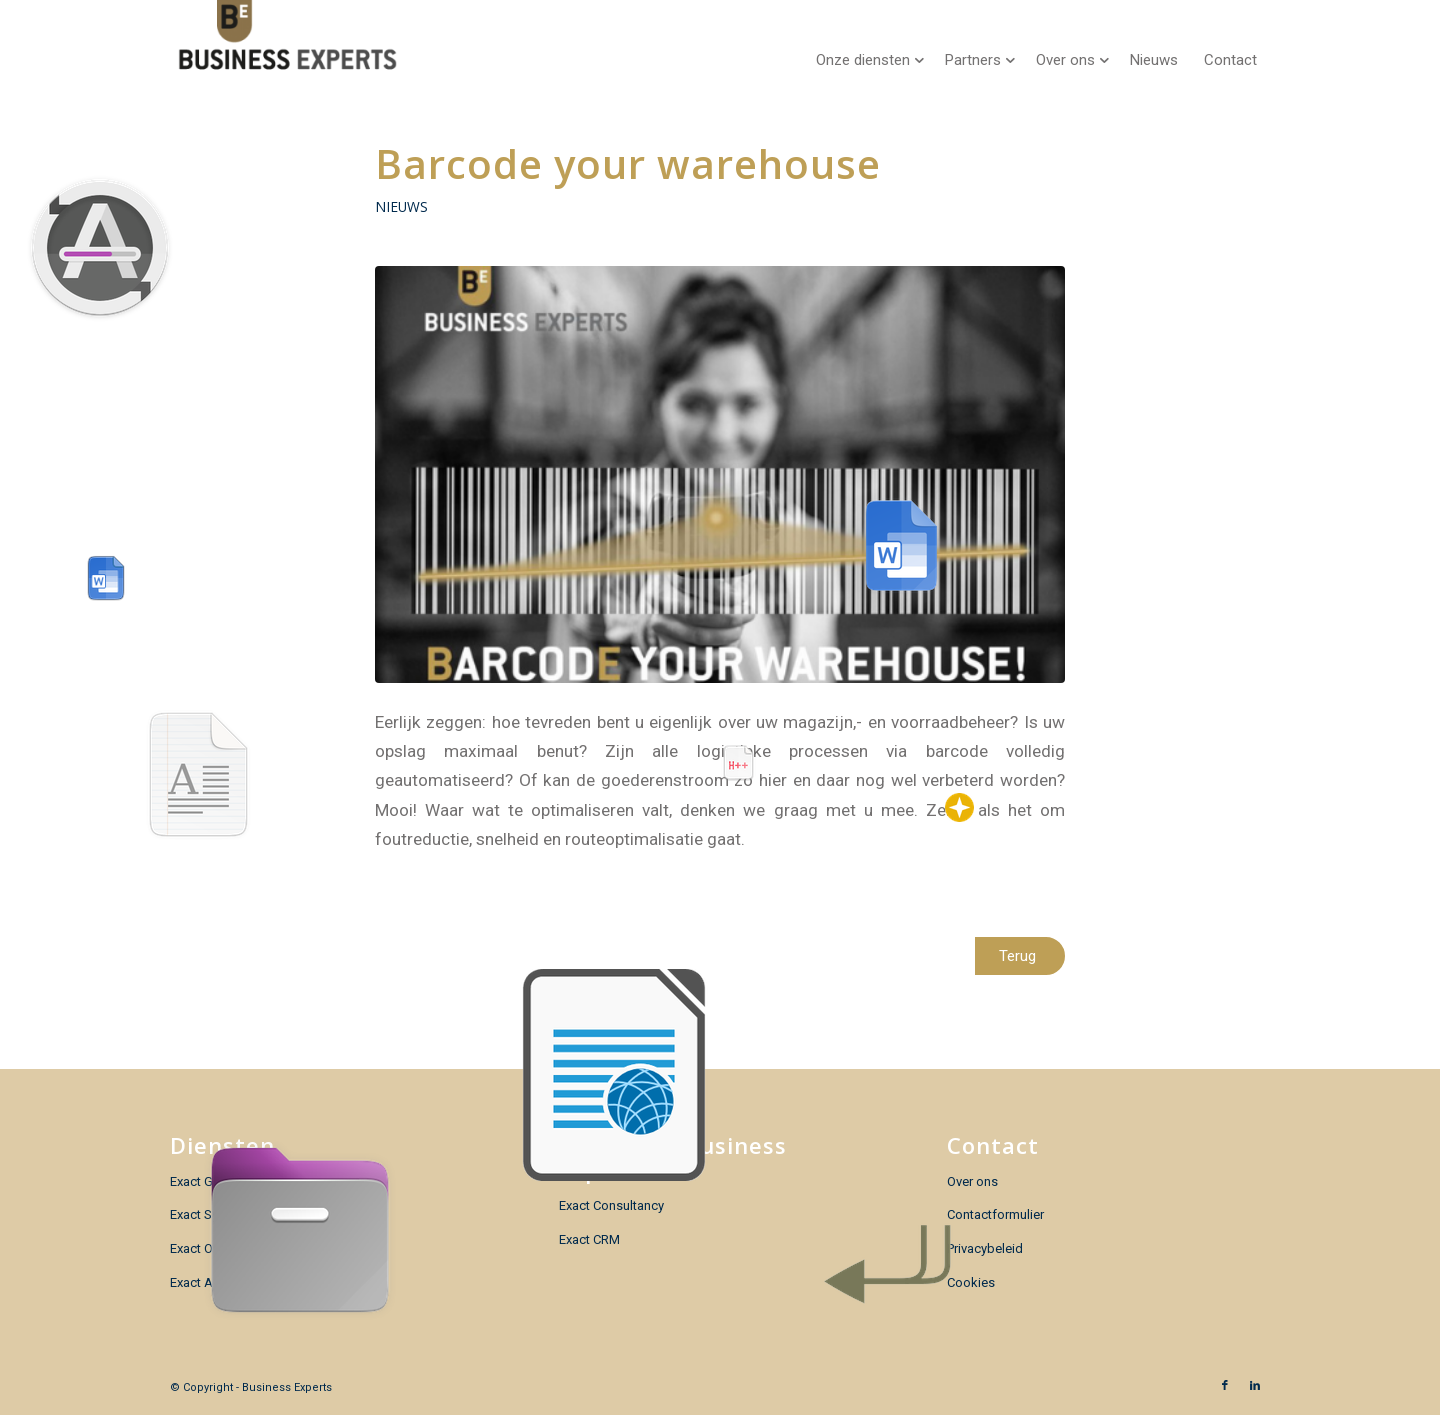  What do you see at coordinates (738, 762) in the screenshot?
I see `a C++ header file` at bounding box center [738, 762].